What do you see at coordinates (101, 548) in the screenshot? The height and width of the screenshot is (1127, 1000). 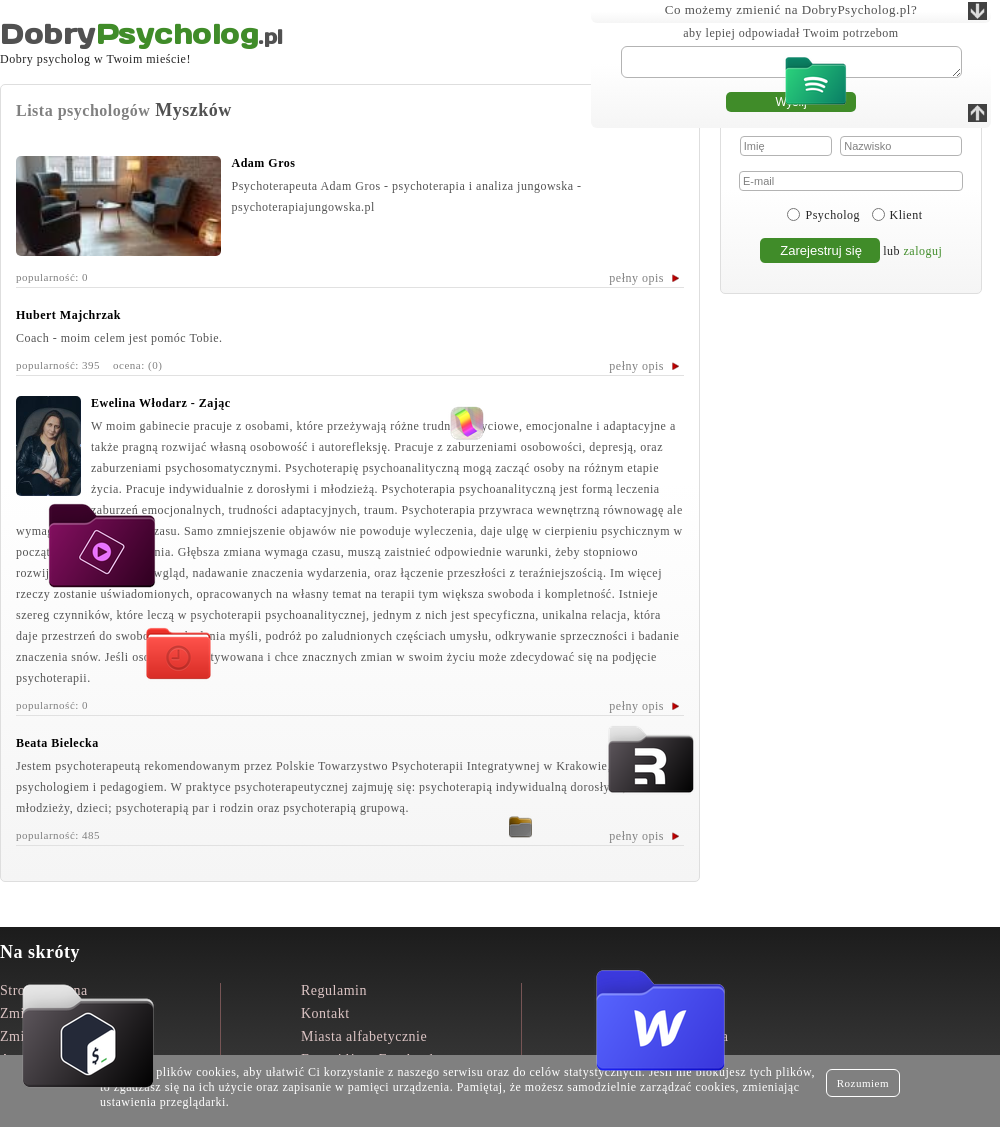 I see `open adobe premiere elements project folder` at bounding box center [101, 548].